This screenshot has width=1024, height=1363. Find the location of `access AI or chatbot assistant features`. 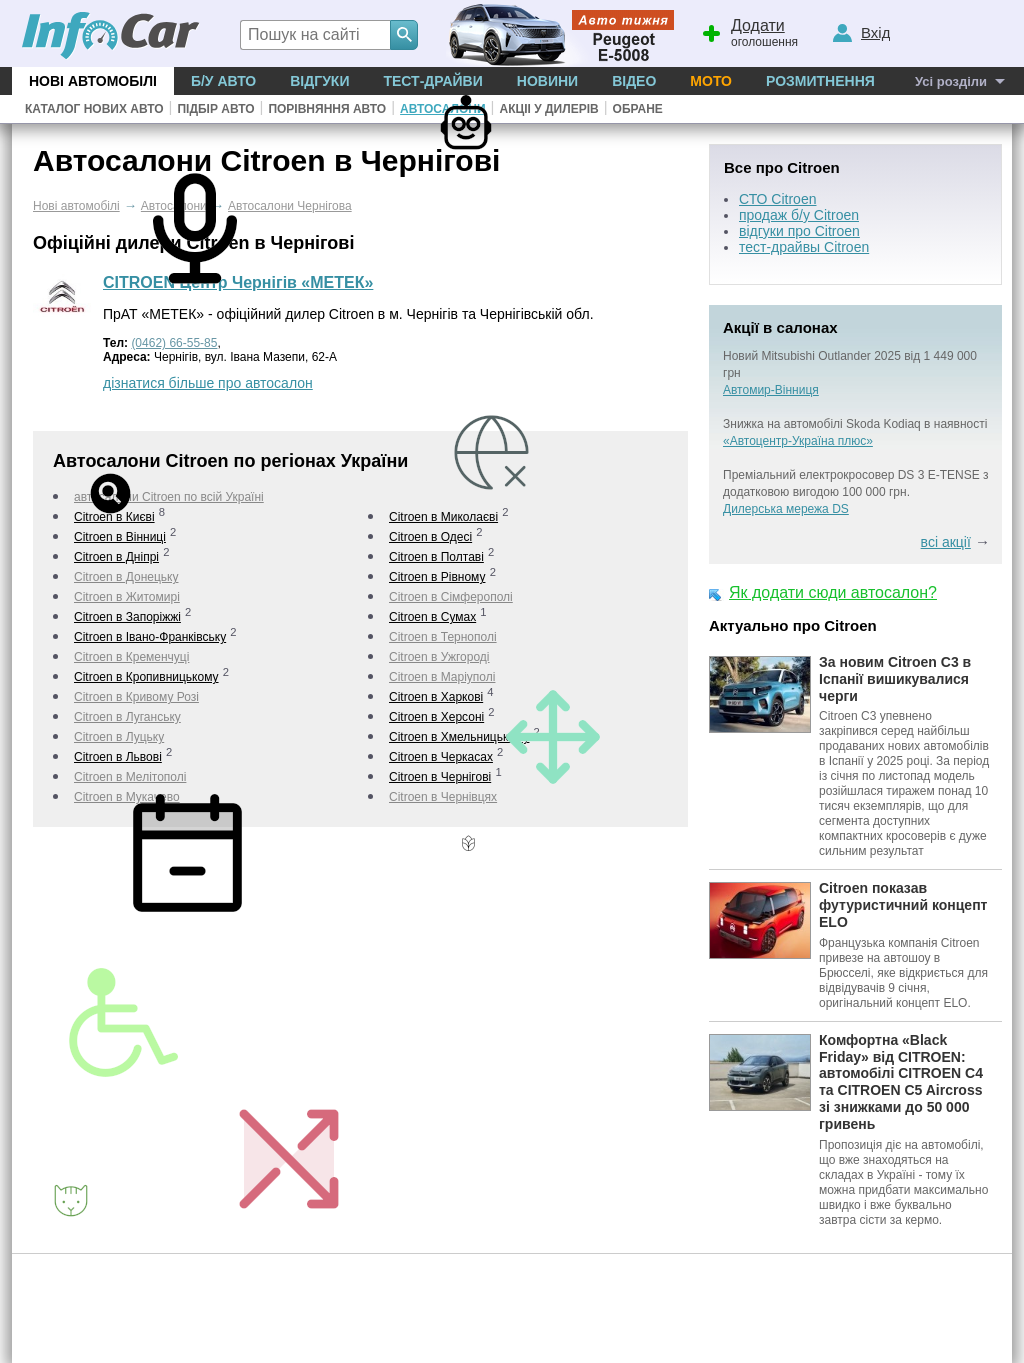

access AI or chatbot assistant features is located at coordinates (466, 124).